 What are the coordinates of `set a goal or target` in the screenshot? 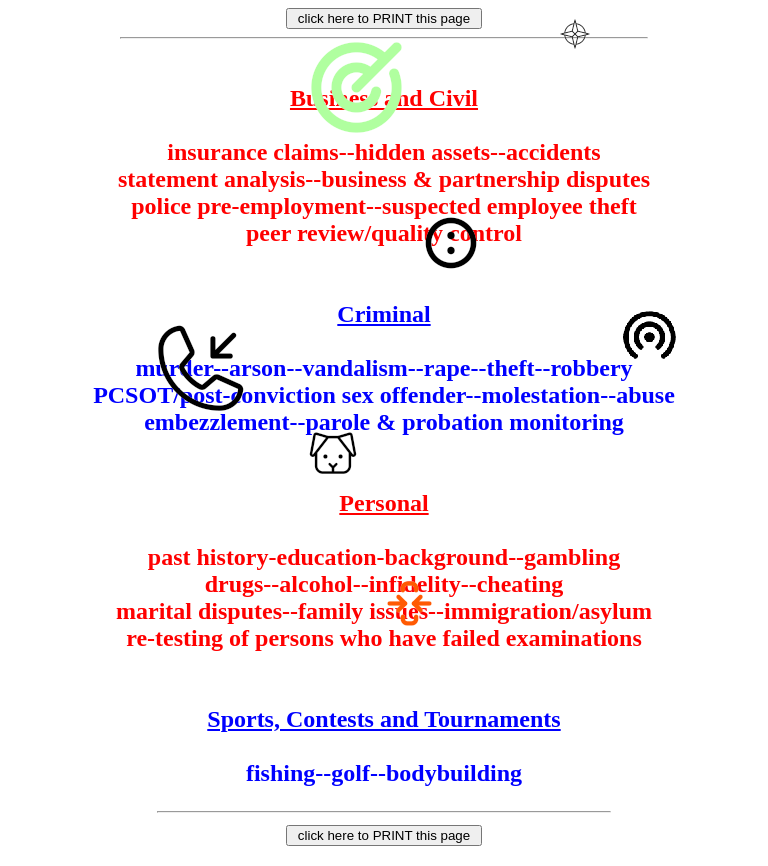 It's located at (356, 87).